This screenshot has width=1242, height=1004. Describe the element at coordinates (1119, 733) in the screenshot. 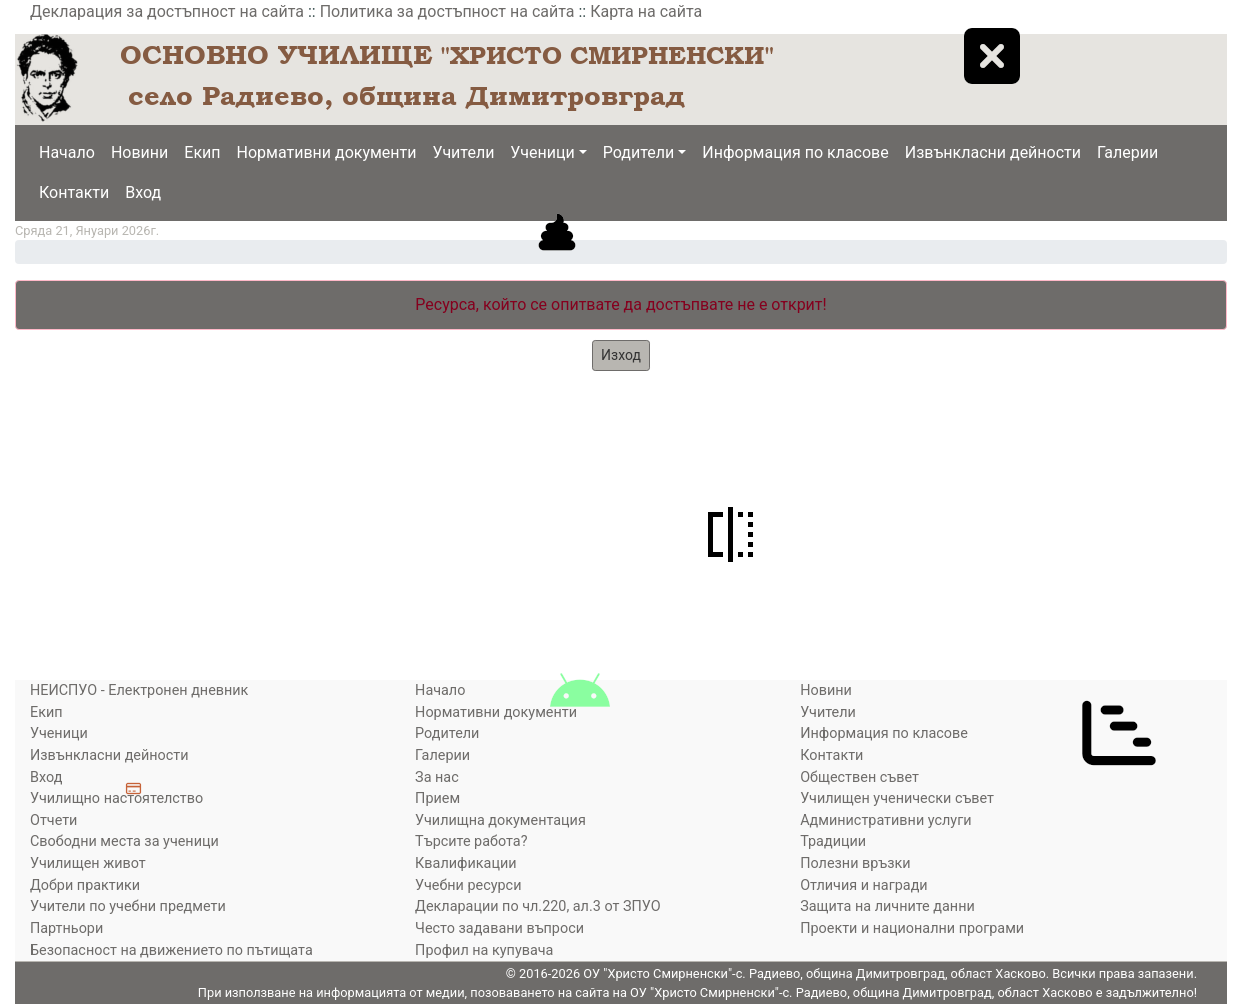

I see `view project timeline or gantt chart` at that location.